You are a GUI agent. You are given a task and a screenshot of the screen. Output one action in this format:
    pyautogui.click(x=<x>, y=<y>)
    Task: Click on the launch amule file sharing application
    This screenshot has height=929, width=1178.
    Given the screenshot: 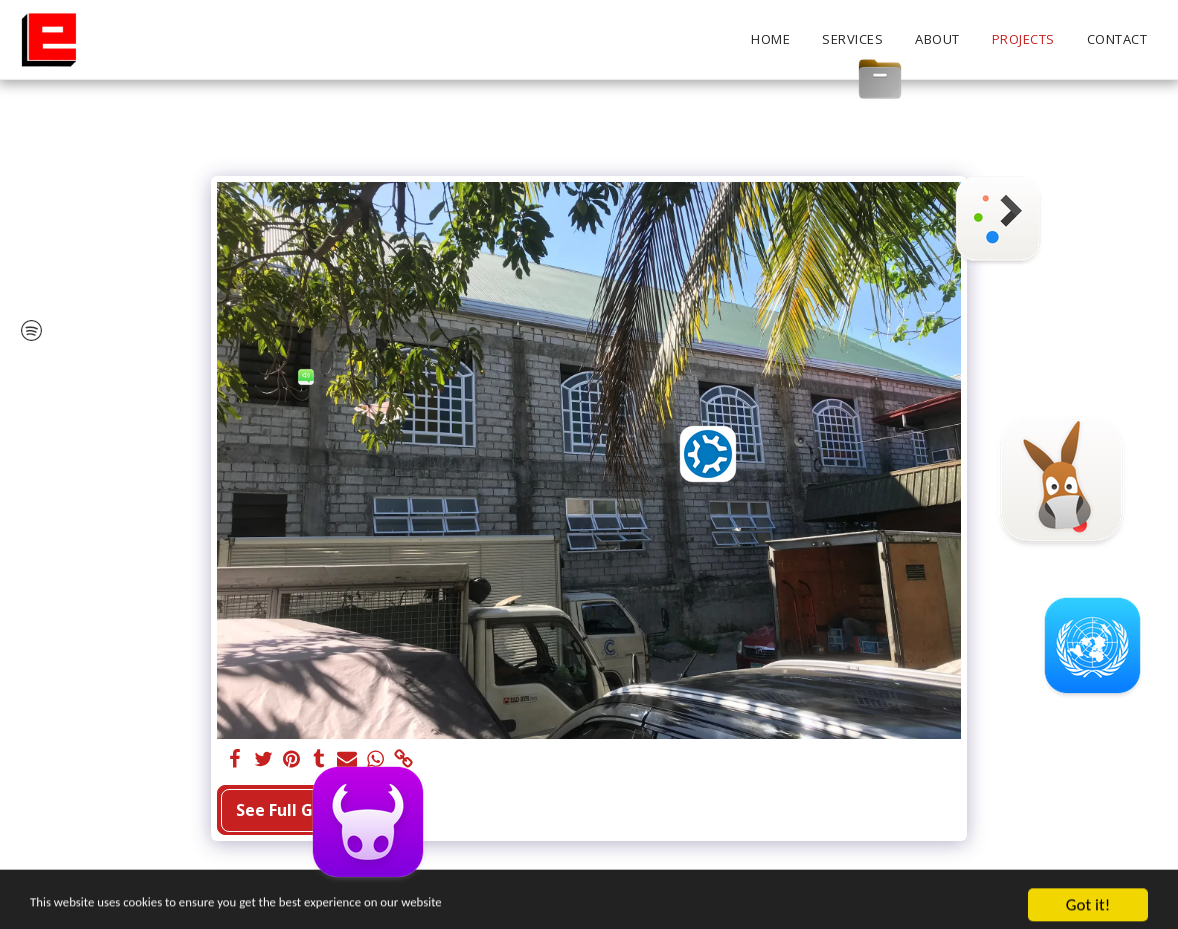 What is the action you would take?
    pyautogui.click(x=1061, y=480)
    